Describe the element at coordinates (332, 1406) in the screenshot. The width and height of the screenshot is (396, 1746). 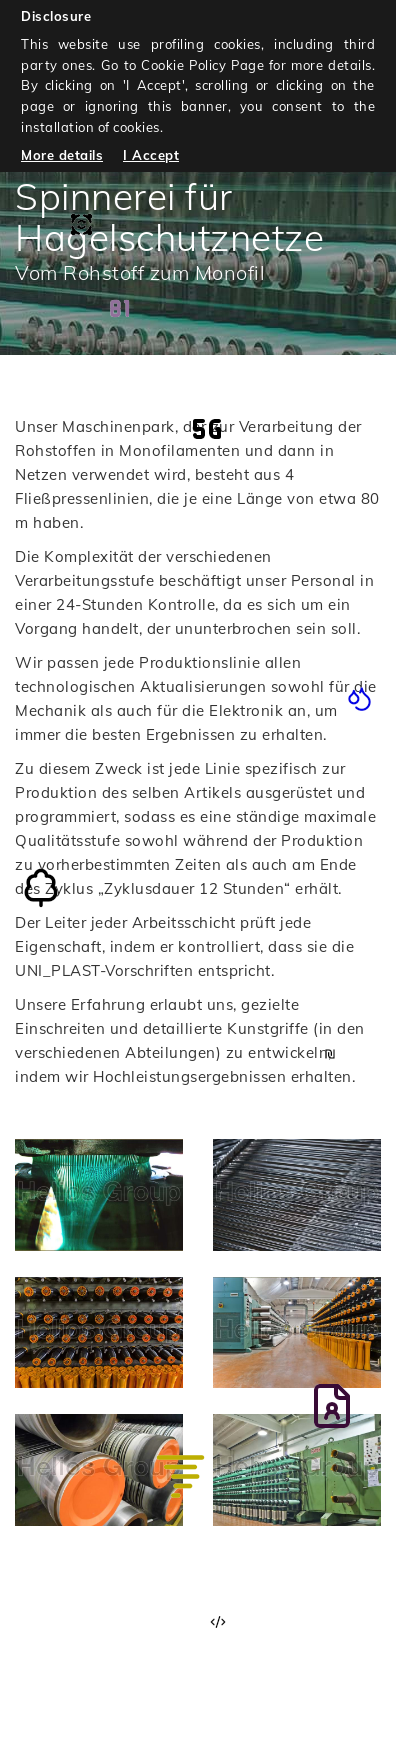
I see `view user profile document` at that location.